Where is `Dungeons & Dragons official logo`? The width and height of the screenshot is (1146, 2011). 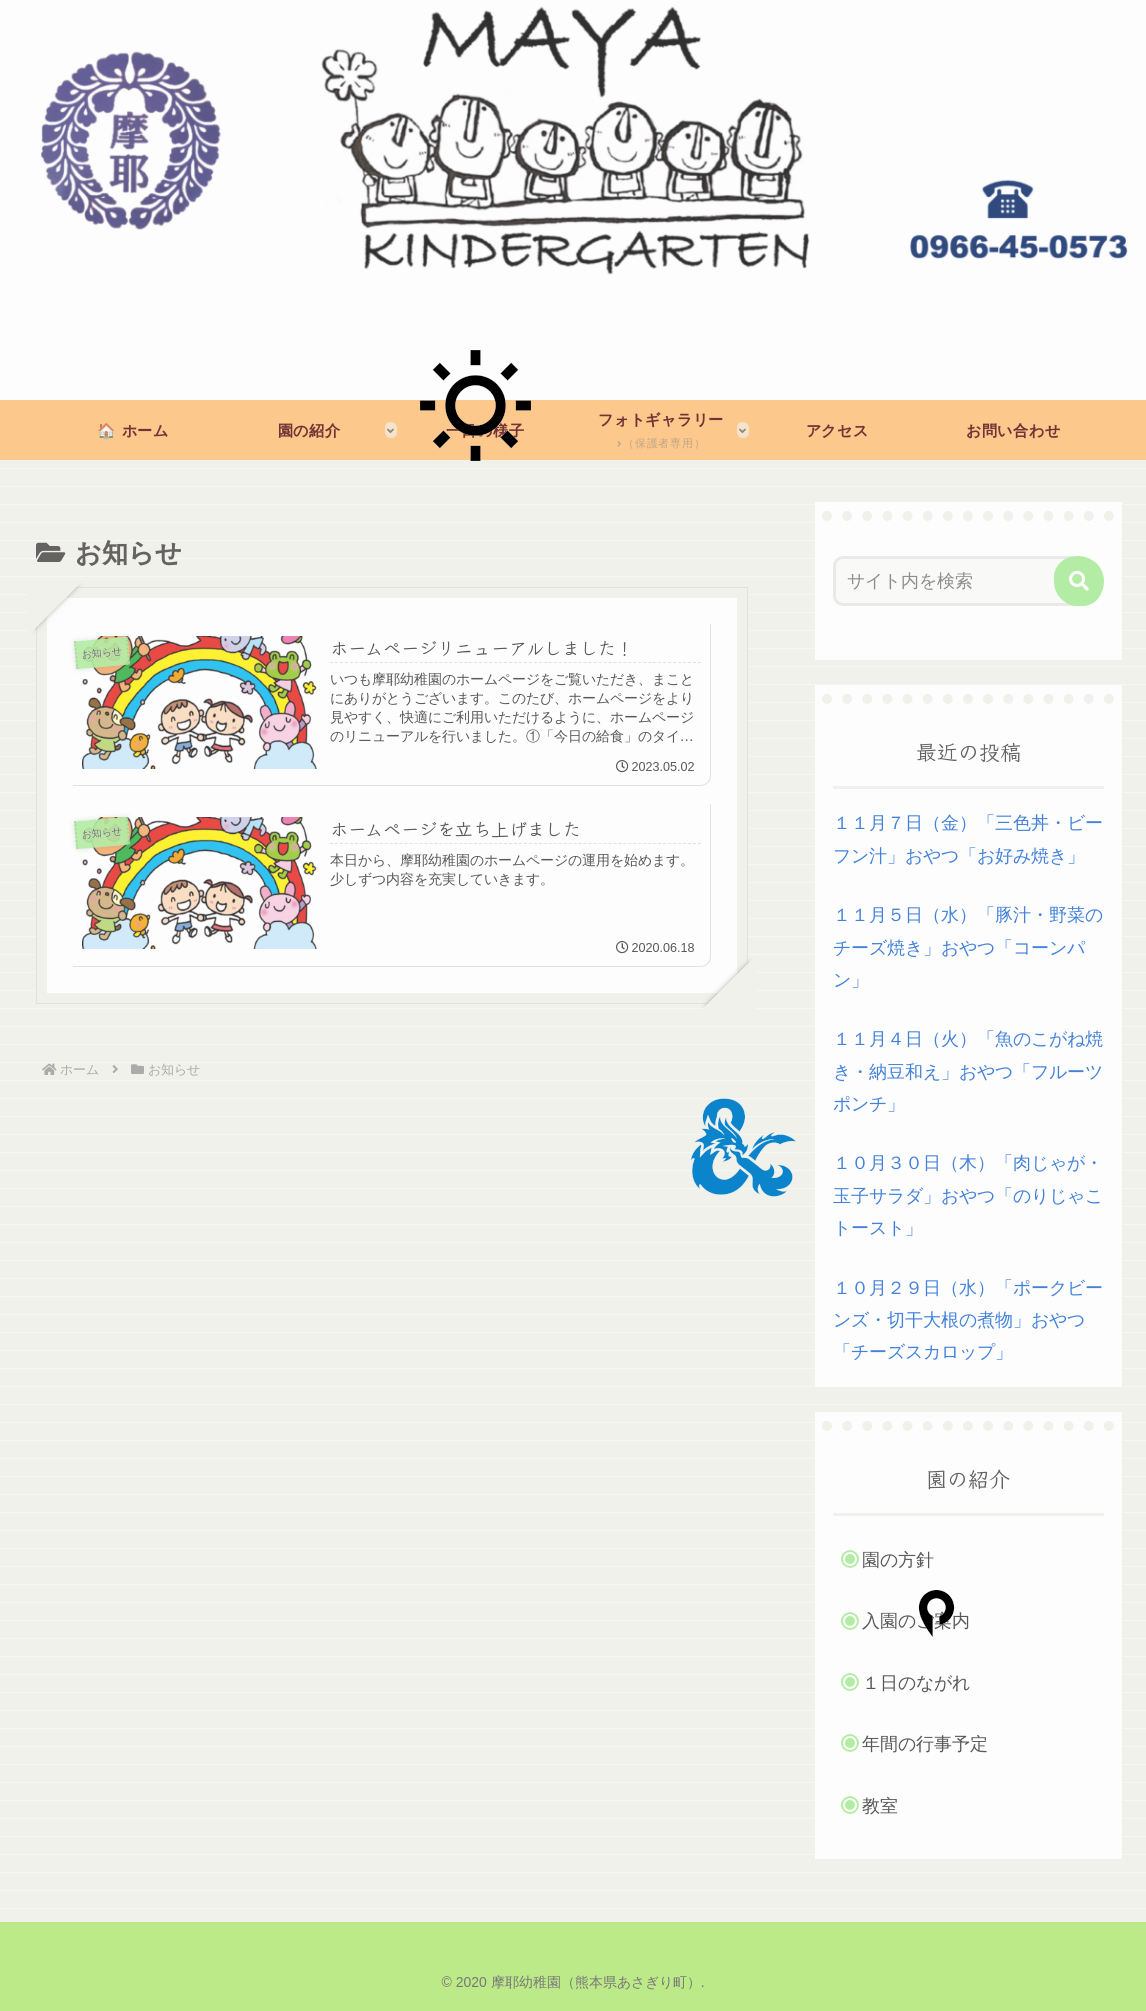 Dungeons & Dragons official logo is located at coordinates (743, 1147).